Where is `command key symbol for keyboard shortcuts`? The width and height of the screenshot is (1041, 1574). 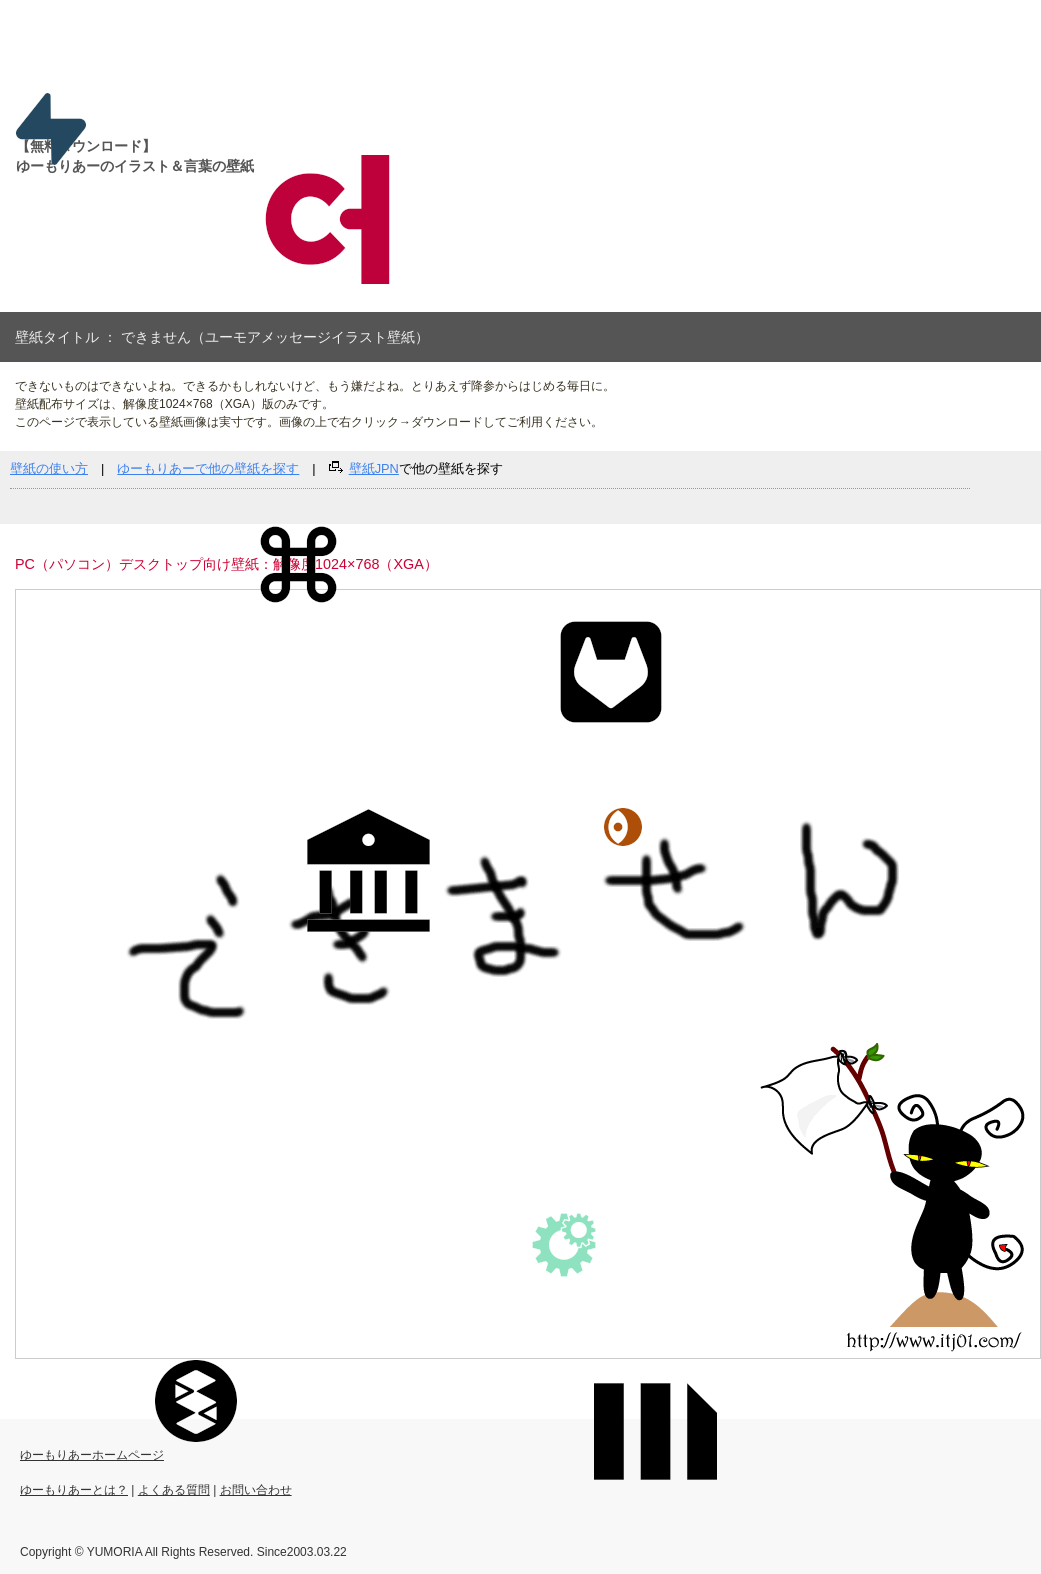
command key symbol for keyboard shortcuts is located at coordinates (298, 564).